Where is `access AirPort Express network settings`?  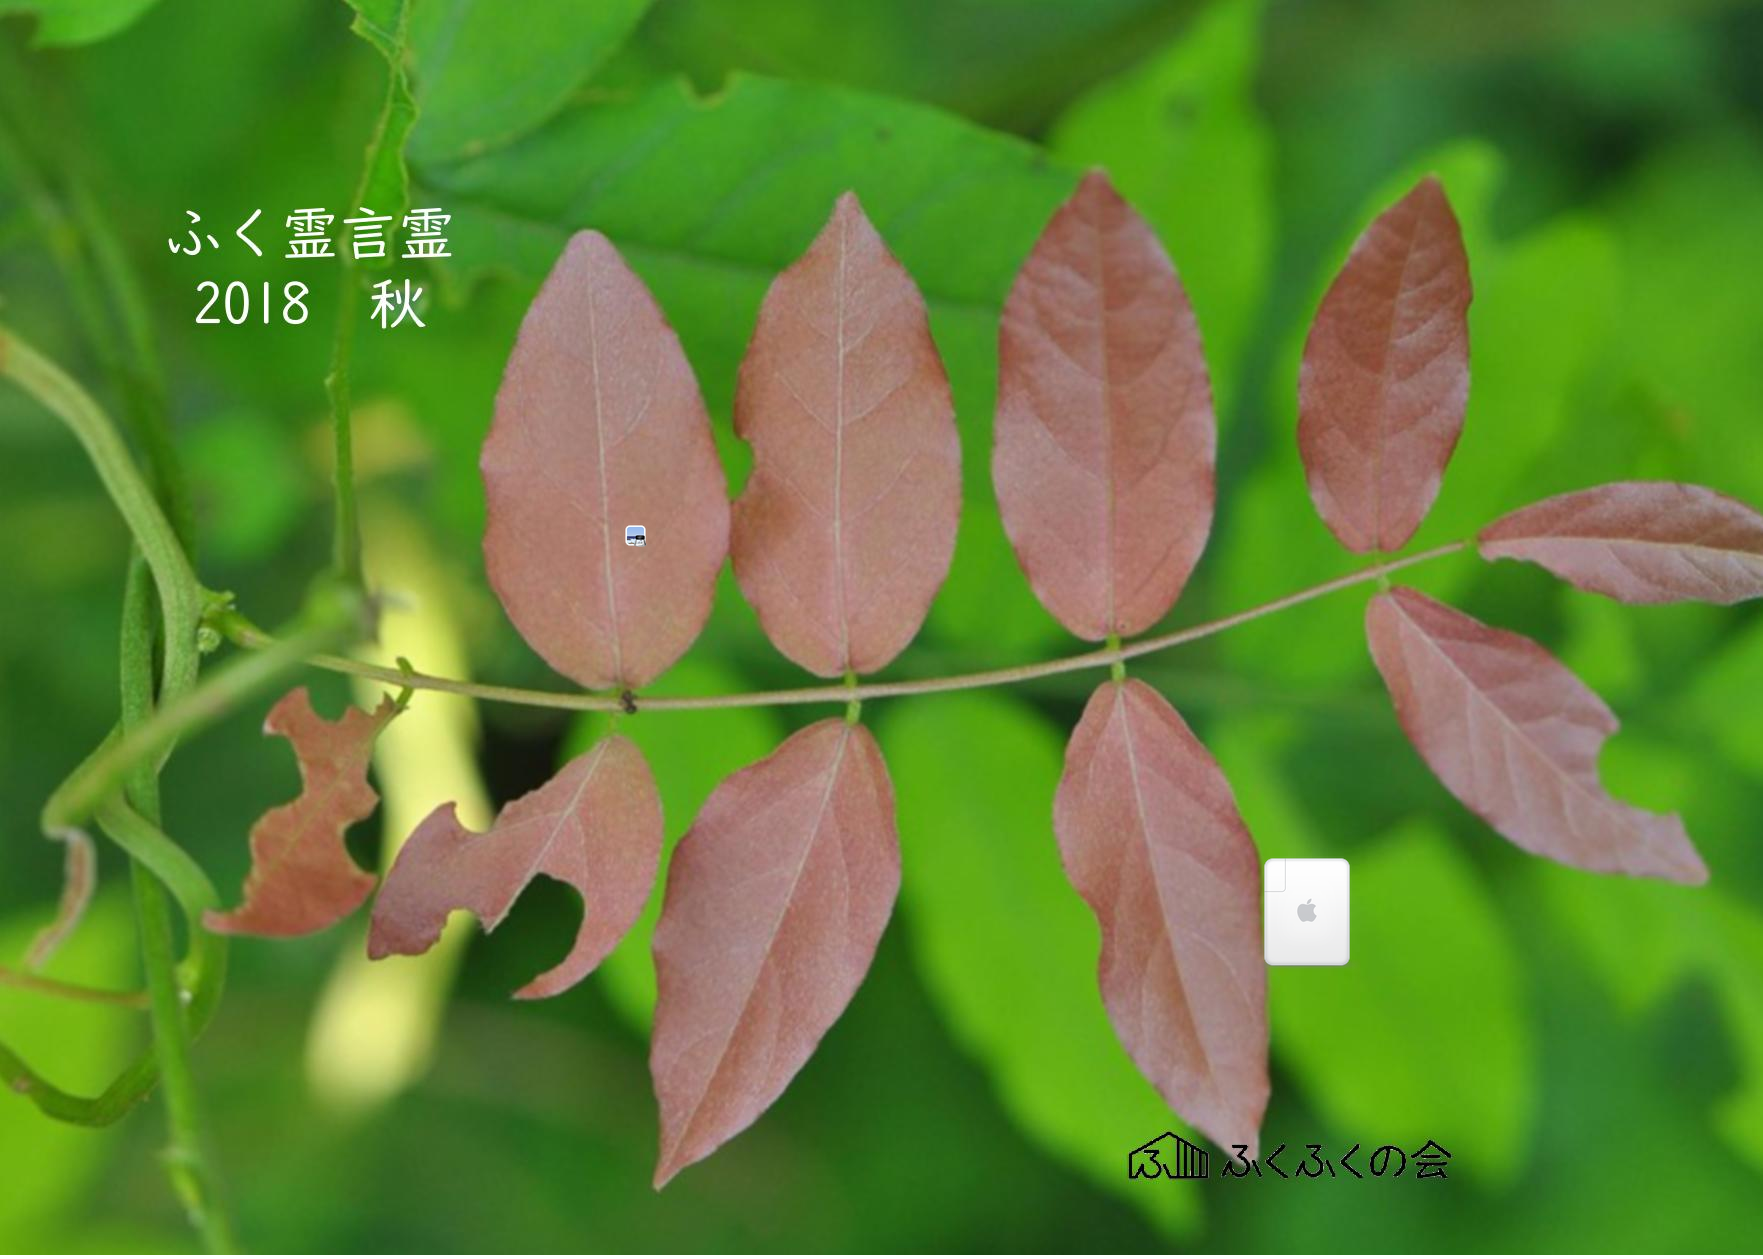
access AirPort Express network settings is located at coordinates (1307, 912).